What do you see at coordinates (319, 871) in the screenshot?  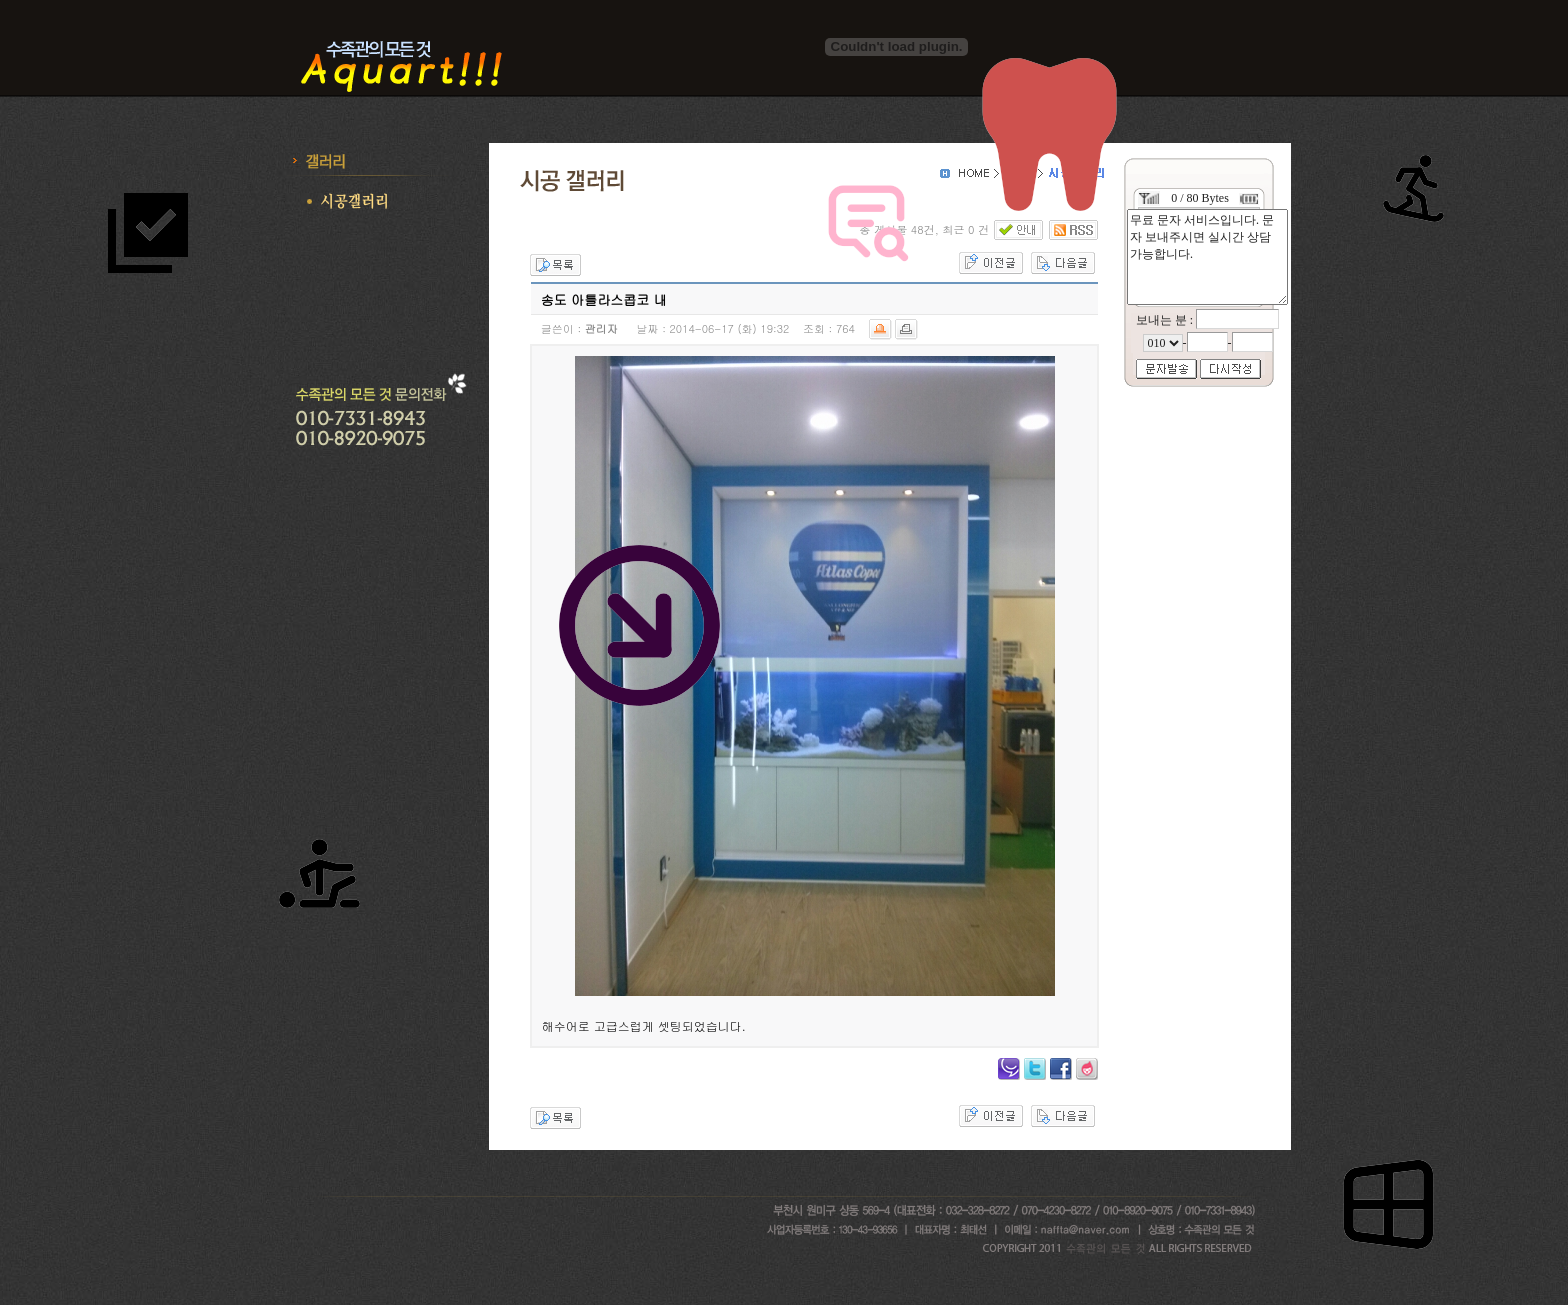 I see `access physiotherapy services` at bounding box center [319, 871].